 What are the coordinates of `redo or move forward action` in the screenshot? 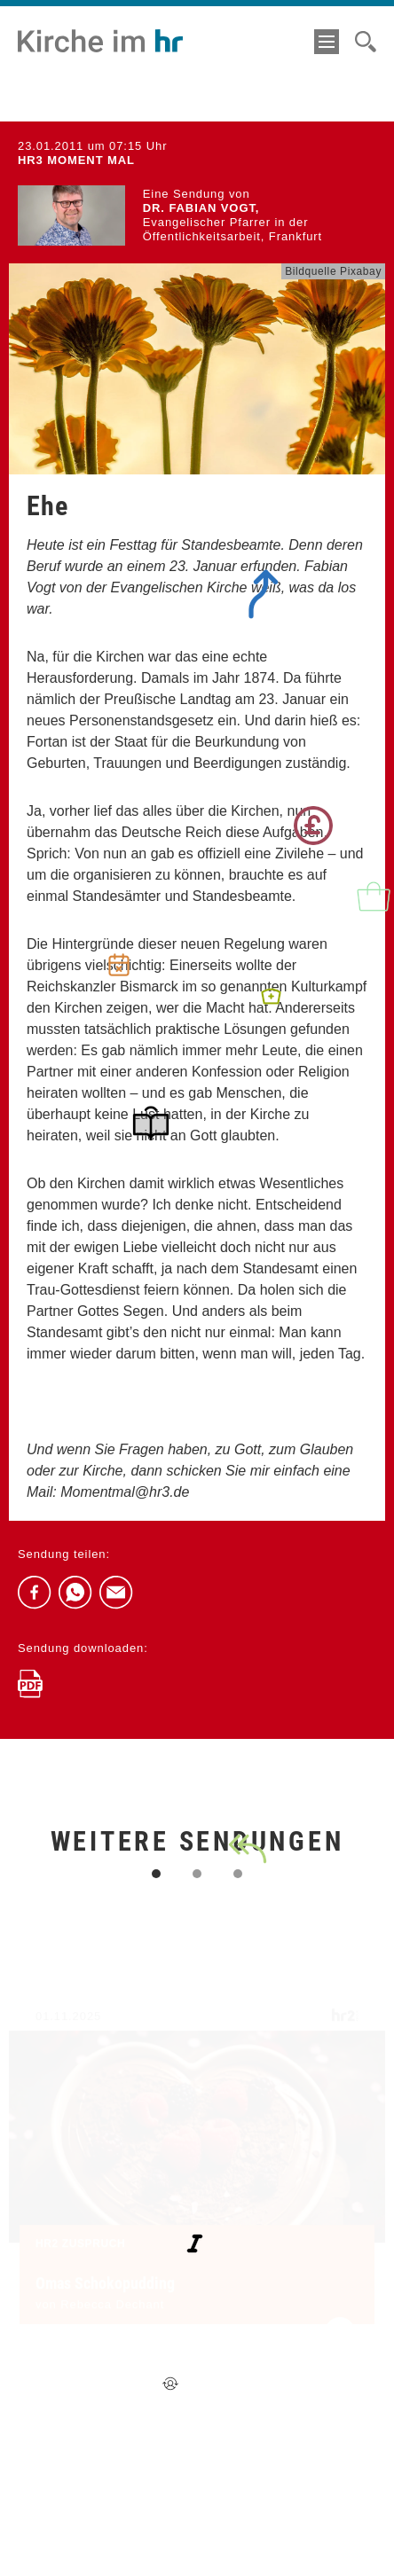 It's located at (261, 594).